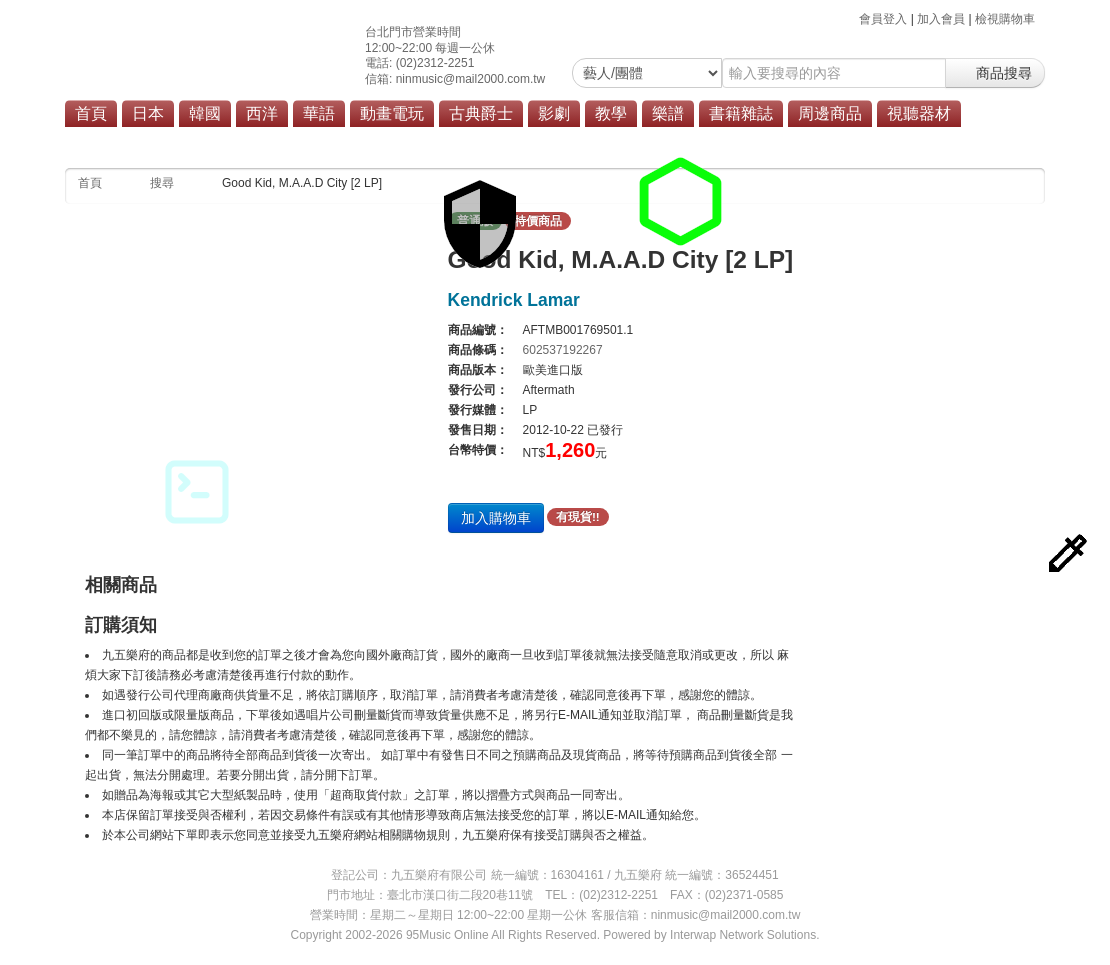 The width and height of the screenshot is (1110, 965). Describe the element at coordinates (1068, 553) in the screenshot. I see `pick a color from the image` at that location.